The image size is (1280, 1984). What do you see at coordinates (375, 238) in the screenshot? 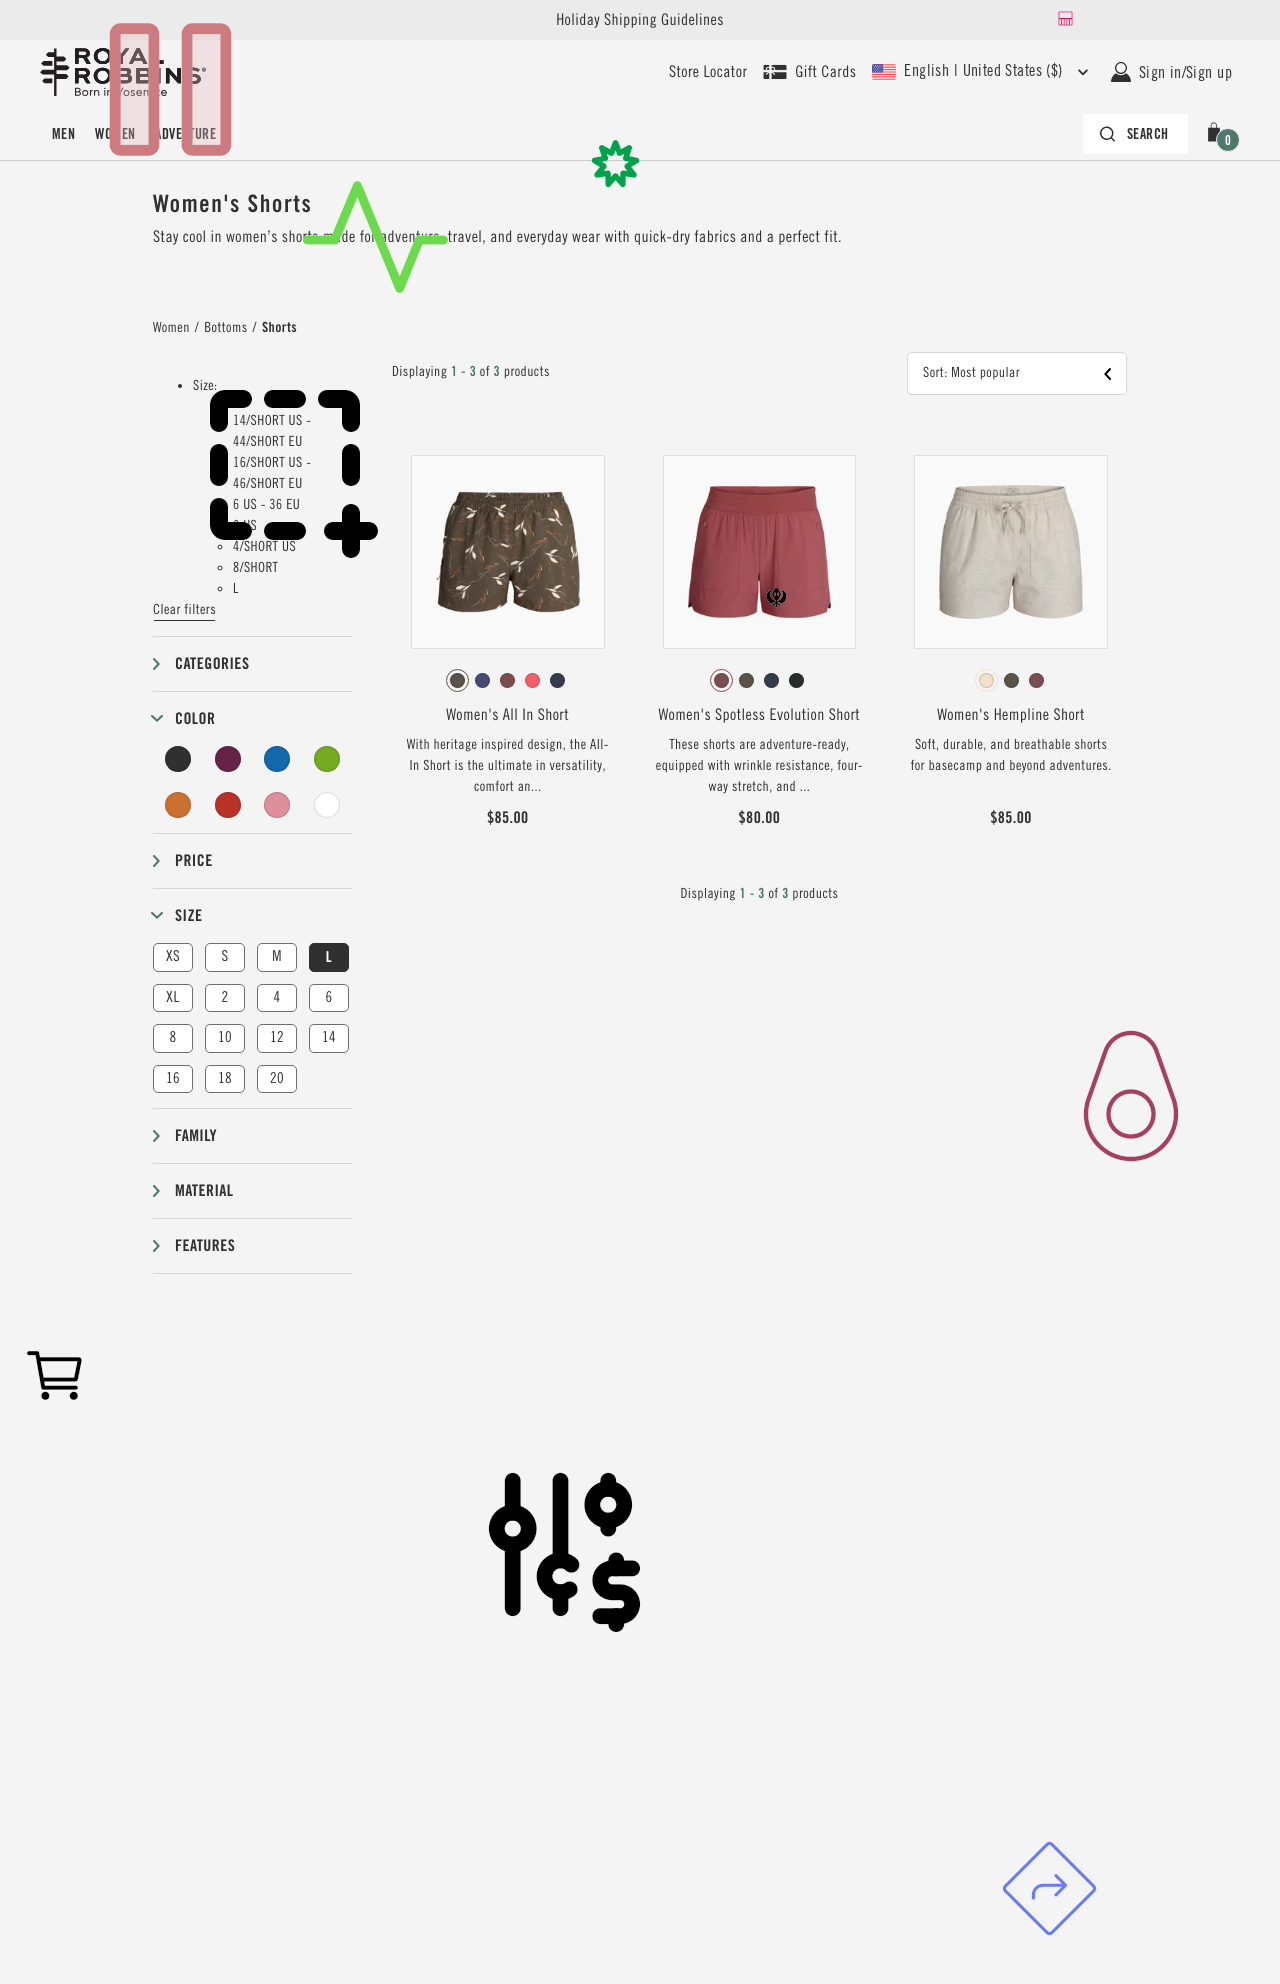
I see `view repository activity and insights` at bounding box center [375, 238].